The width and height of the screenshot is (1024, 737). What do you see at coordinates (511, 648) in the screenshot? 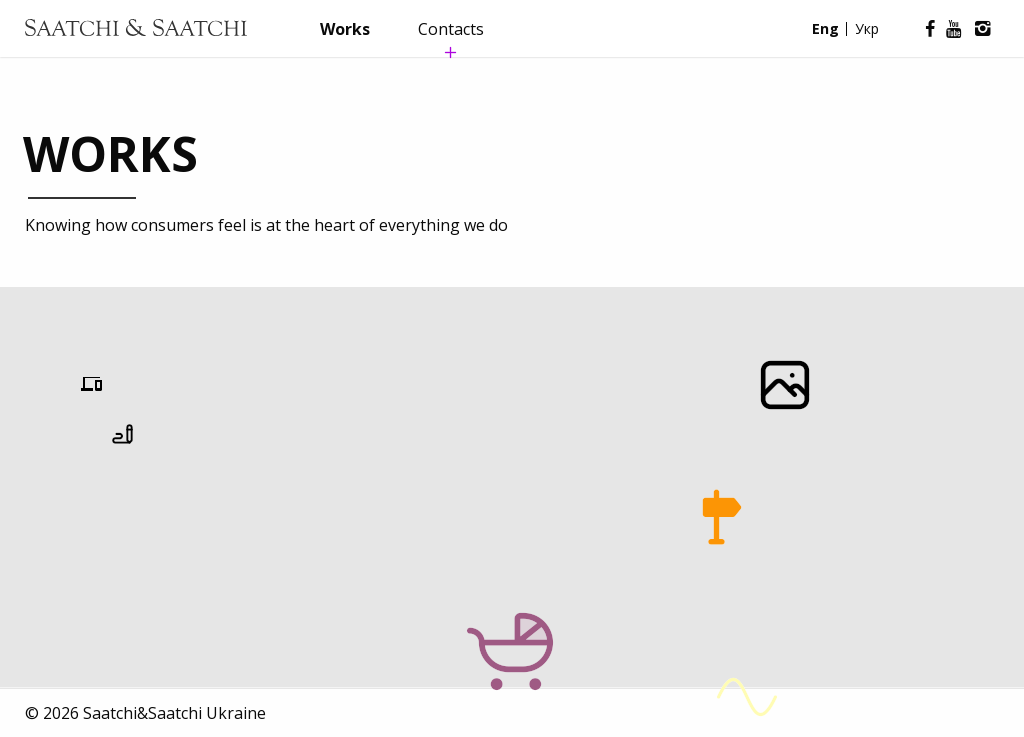
I see `browse baby or parenting products` at bounding box center [511, 648].